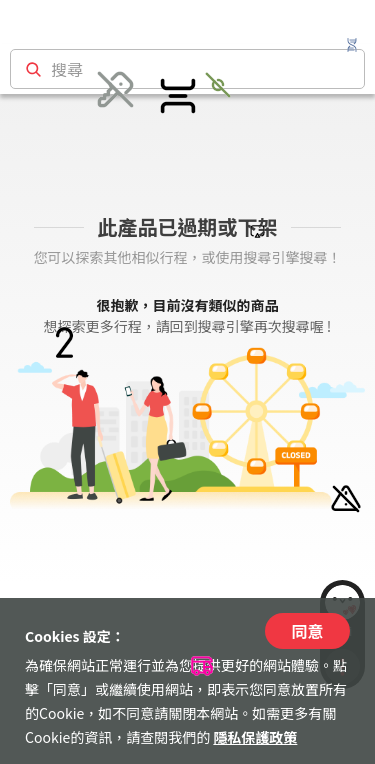 The image size is (375, 764). Describe the element at coordinates (346, 499) in the screenshot. I see `dismiss or disable warning notifications` at that location.